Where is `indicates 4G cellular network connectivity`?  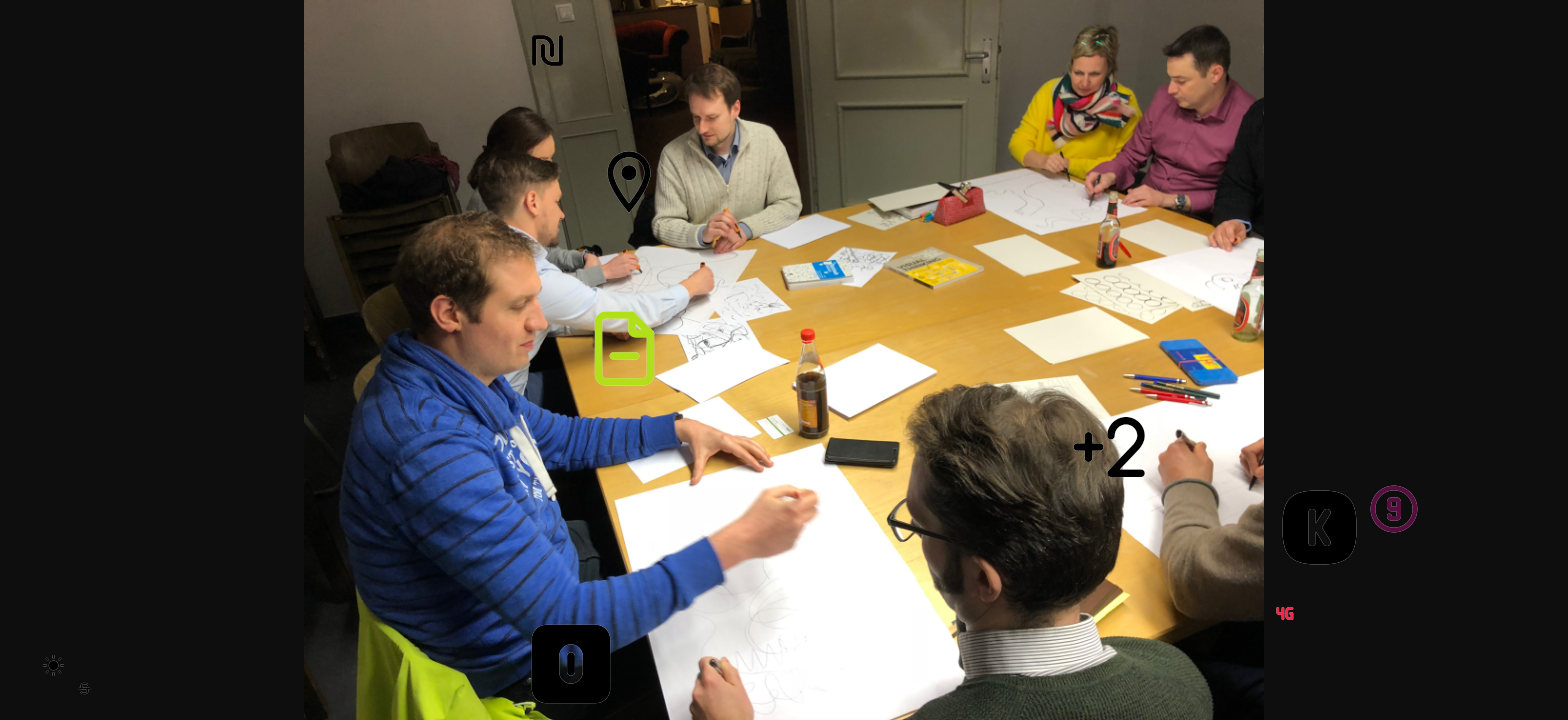
indicates 4G cellular network connectivity is located at coordinates (1285, 613).